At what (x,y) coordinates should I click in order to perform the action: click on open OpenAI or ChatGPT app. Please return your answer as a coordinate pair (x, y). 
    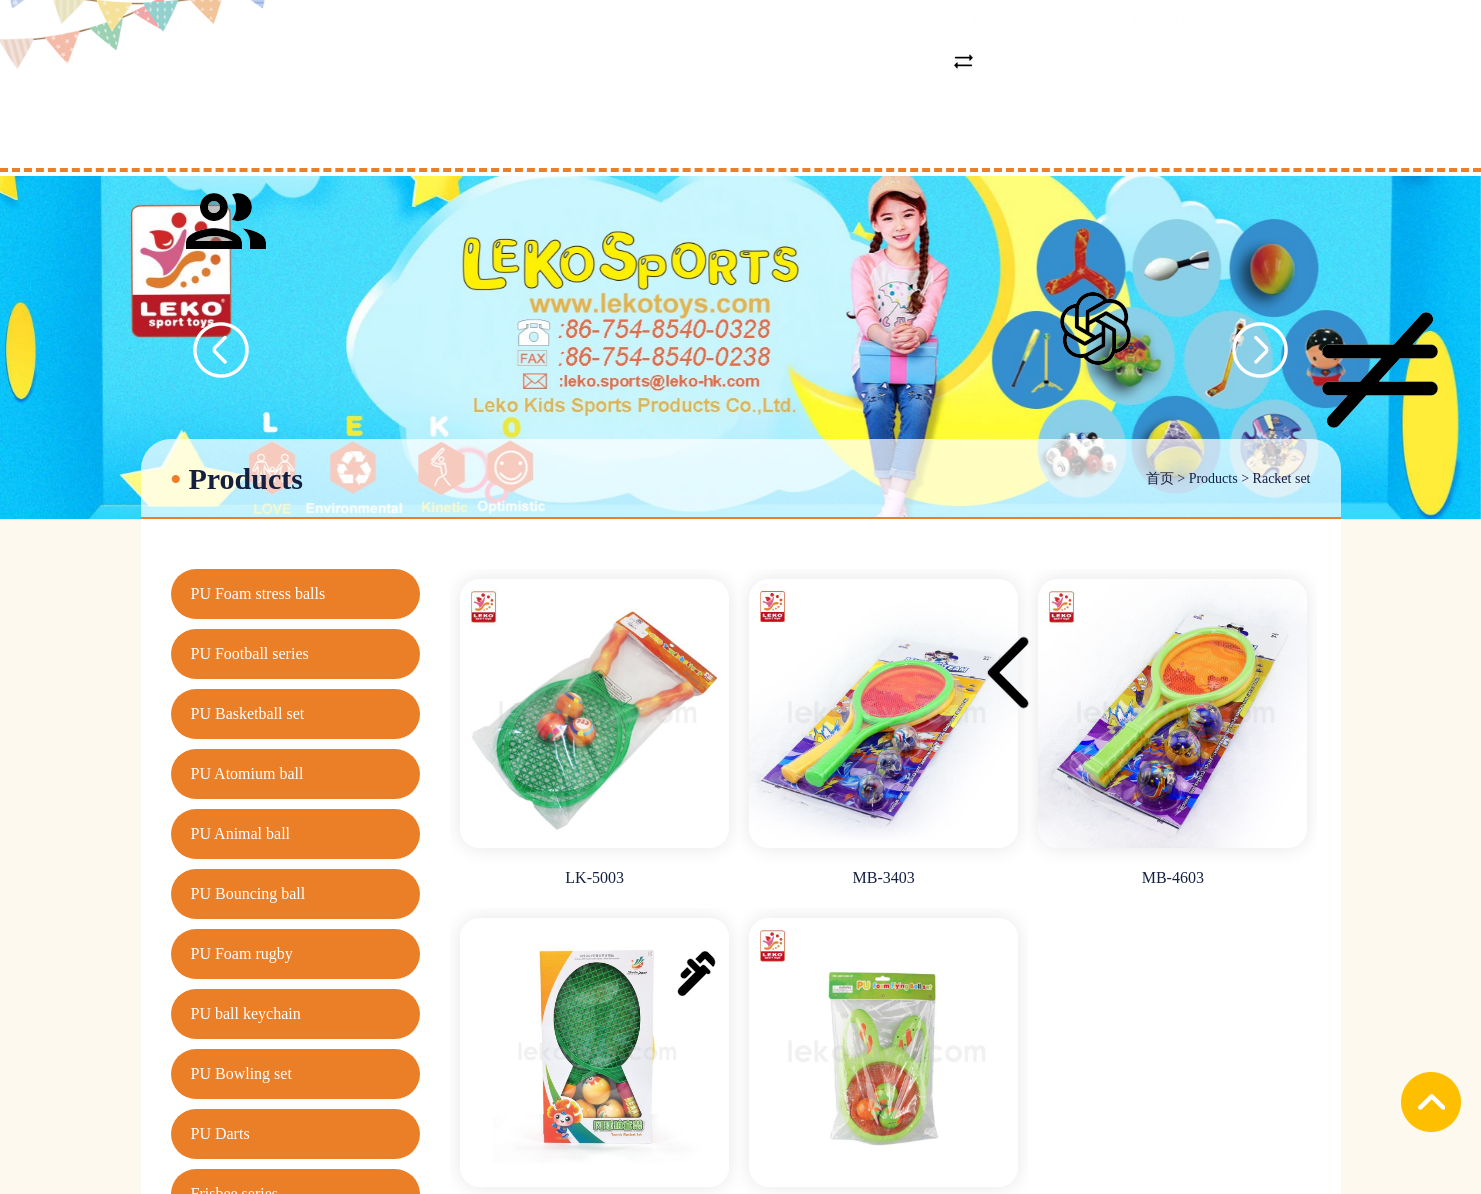
    Looking at the image, I should click on (1095, 328).